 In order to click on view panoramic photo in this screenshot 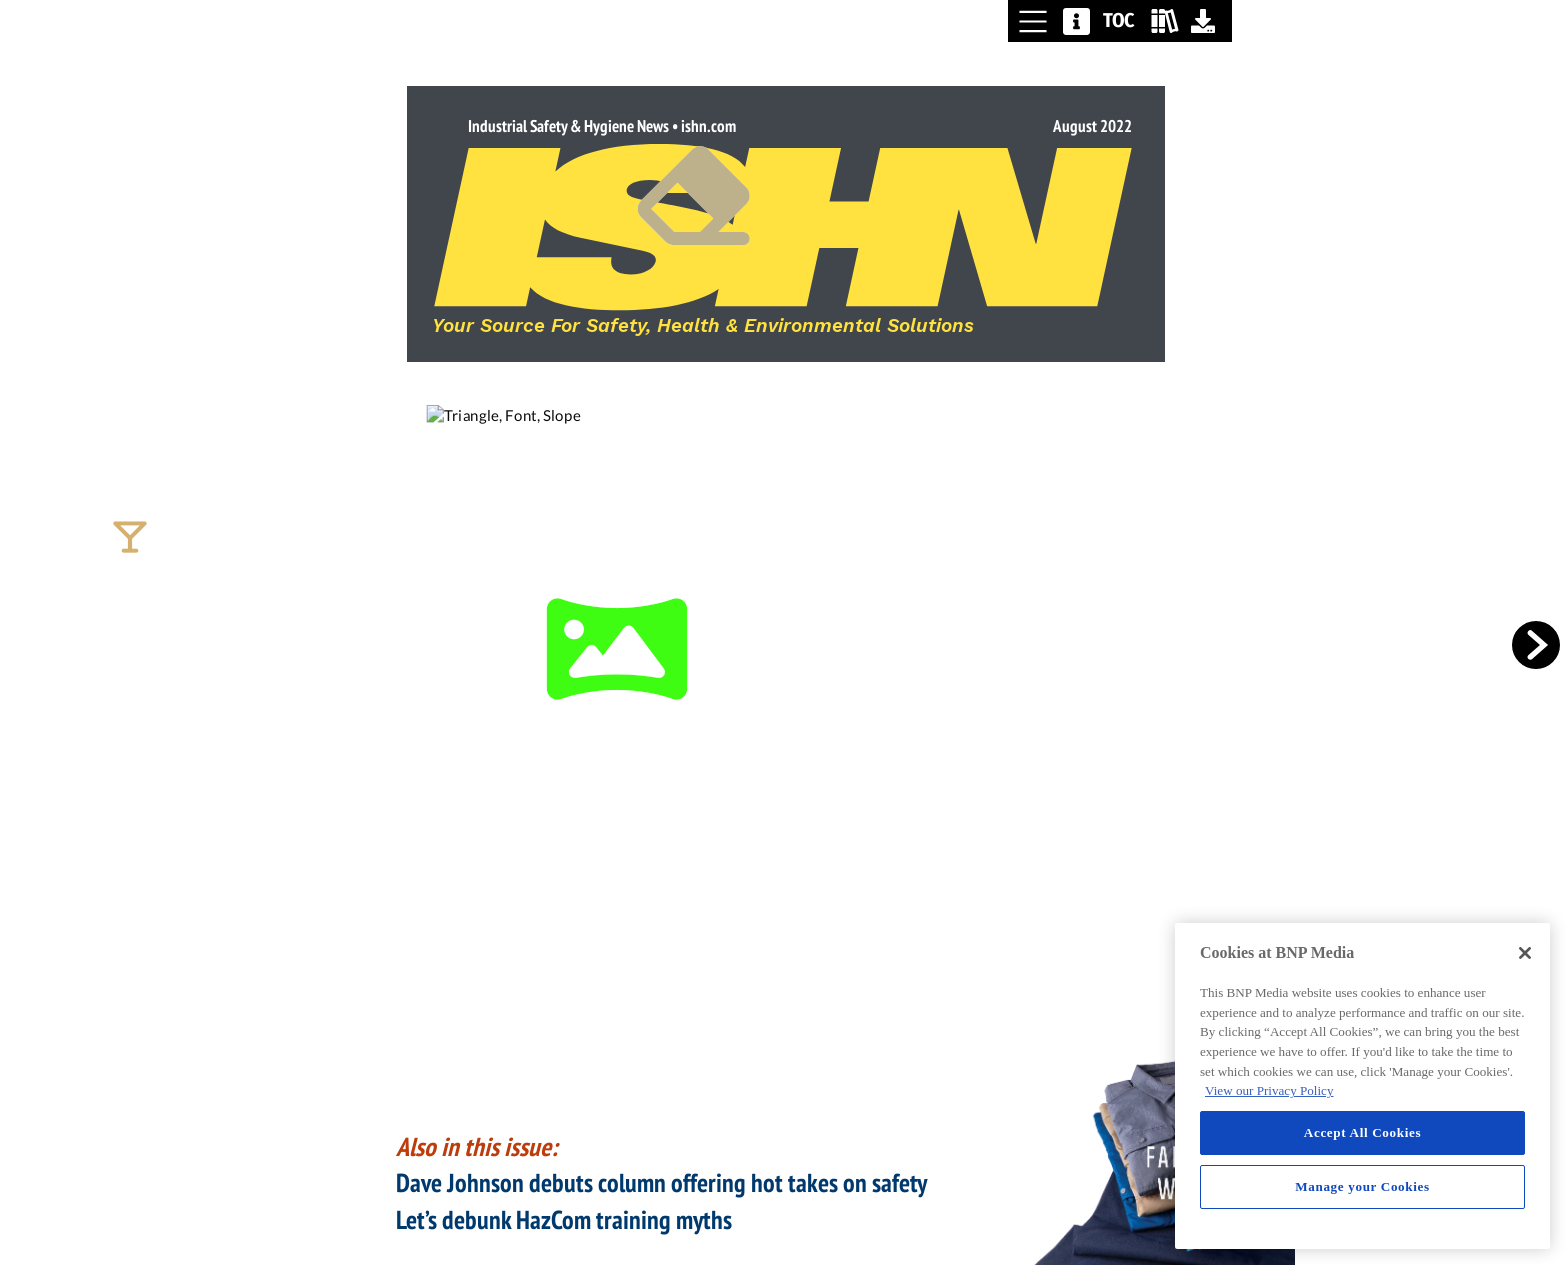, I will do `click(617, 649)`.